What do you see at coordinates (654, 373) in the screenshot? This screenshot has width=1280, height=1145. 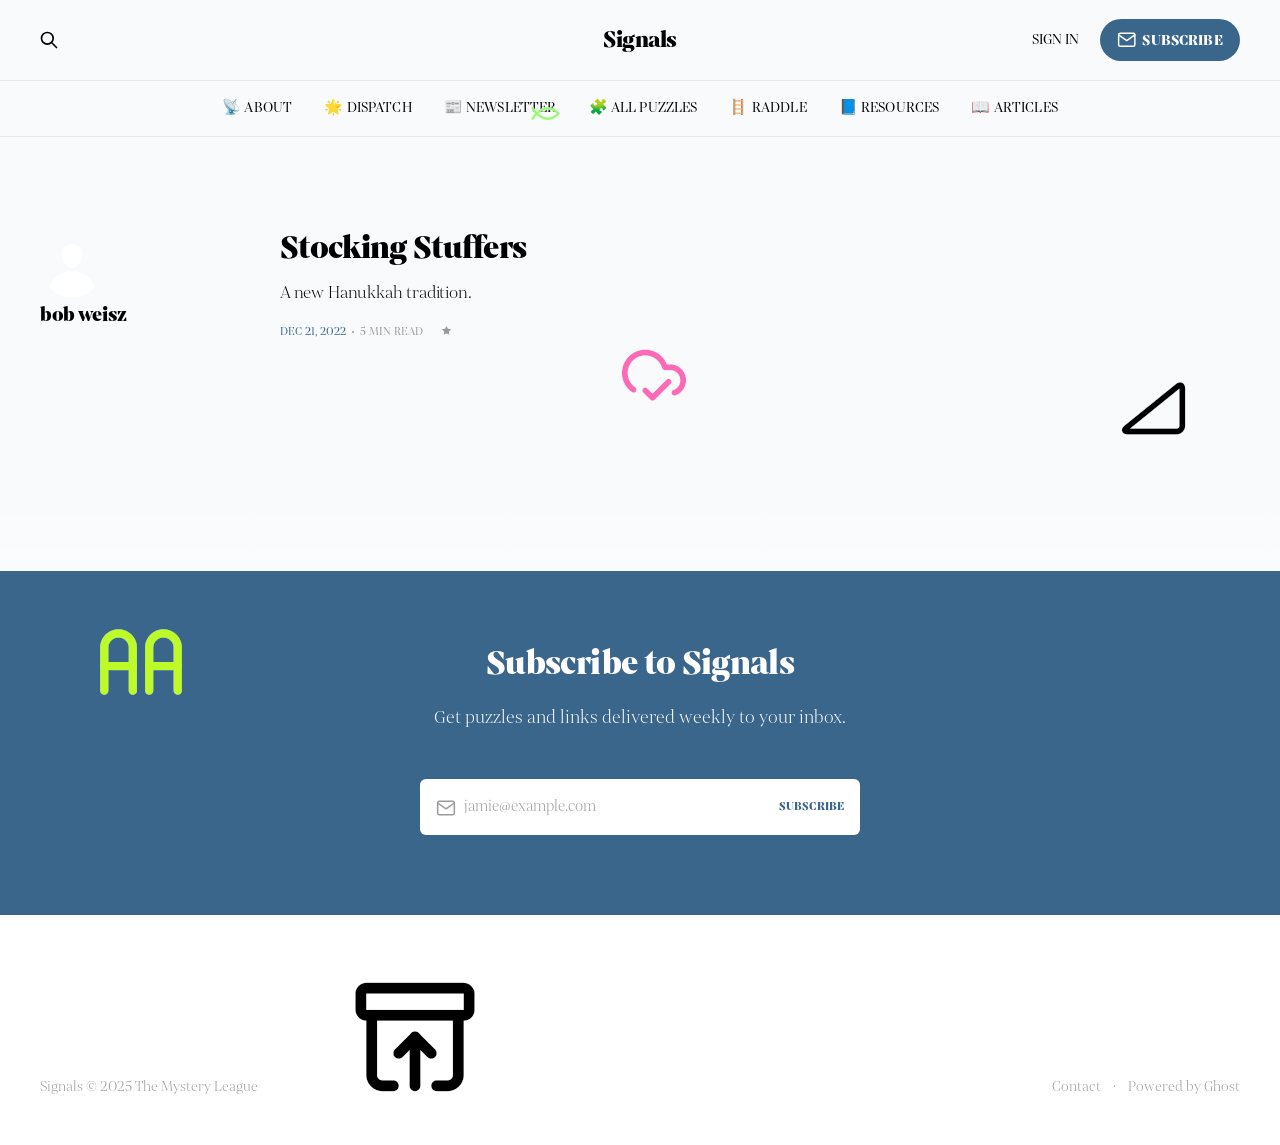 I see `file successfully synced to cloud` at bounding box center [654, 373].